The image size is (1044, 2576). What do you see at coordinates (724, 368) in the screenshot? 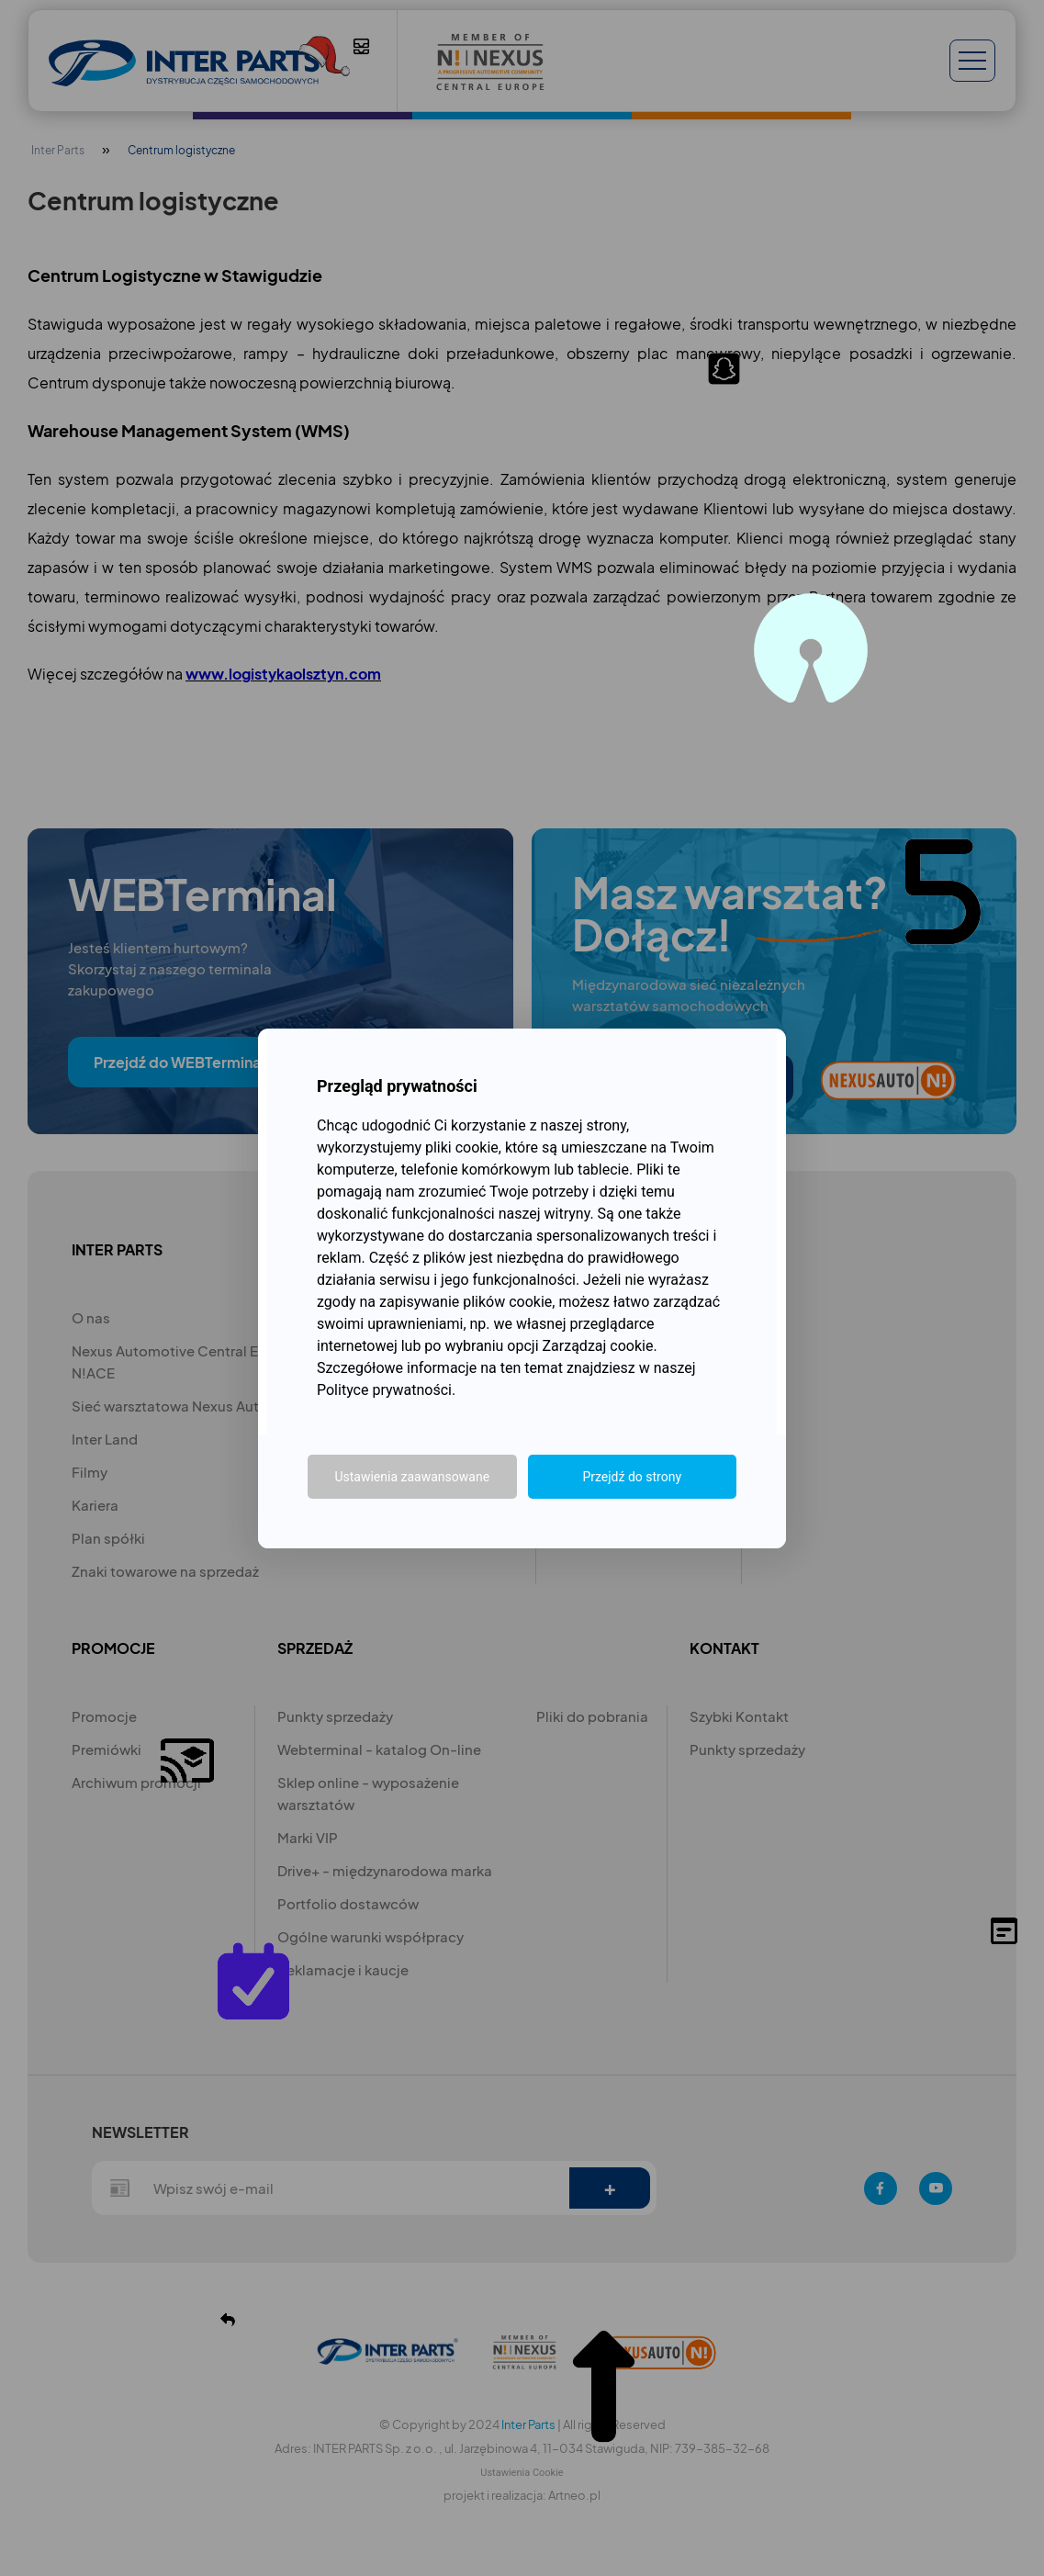
I see `open Snapchat app` at bounding box center [724, 368].